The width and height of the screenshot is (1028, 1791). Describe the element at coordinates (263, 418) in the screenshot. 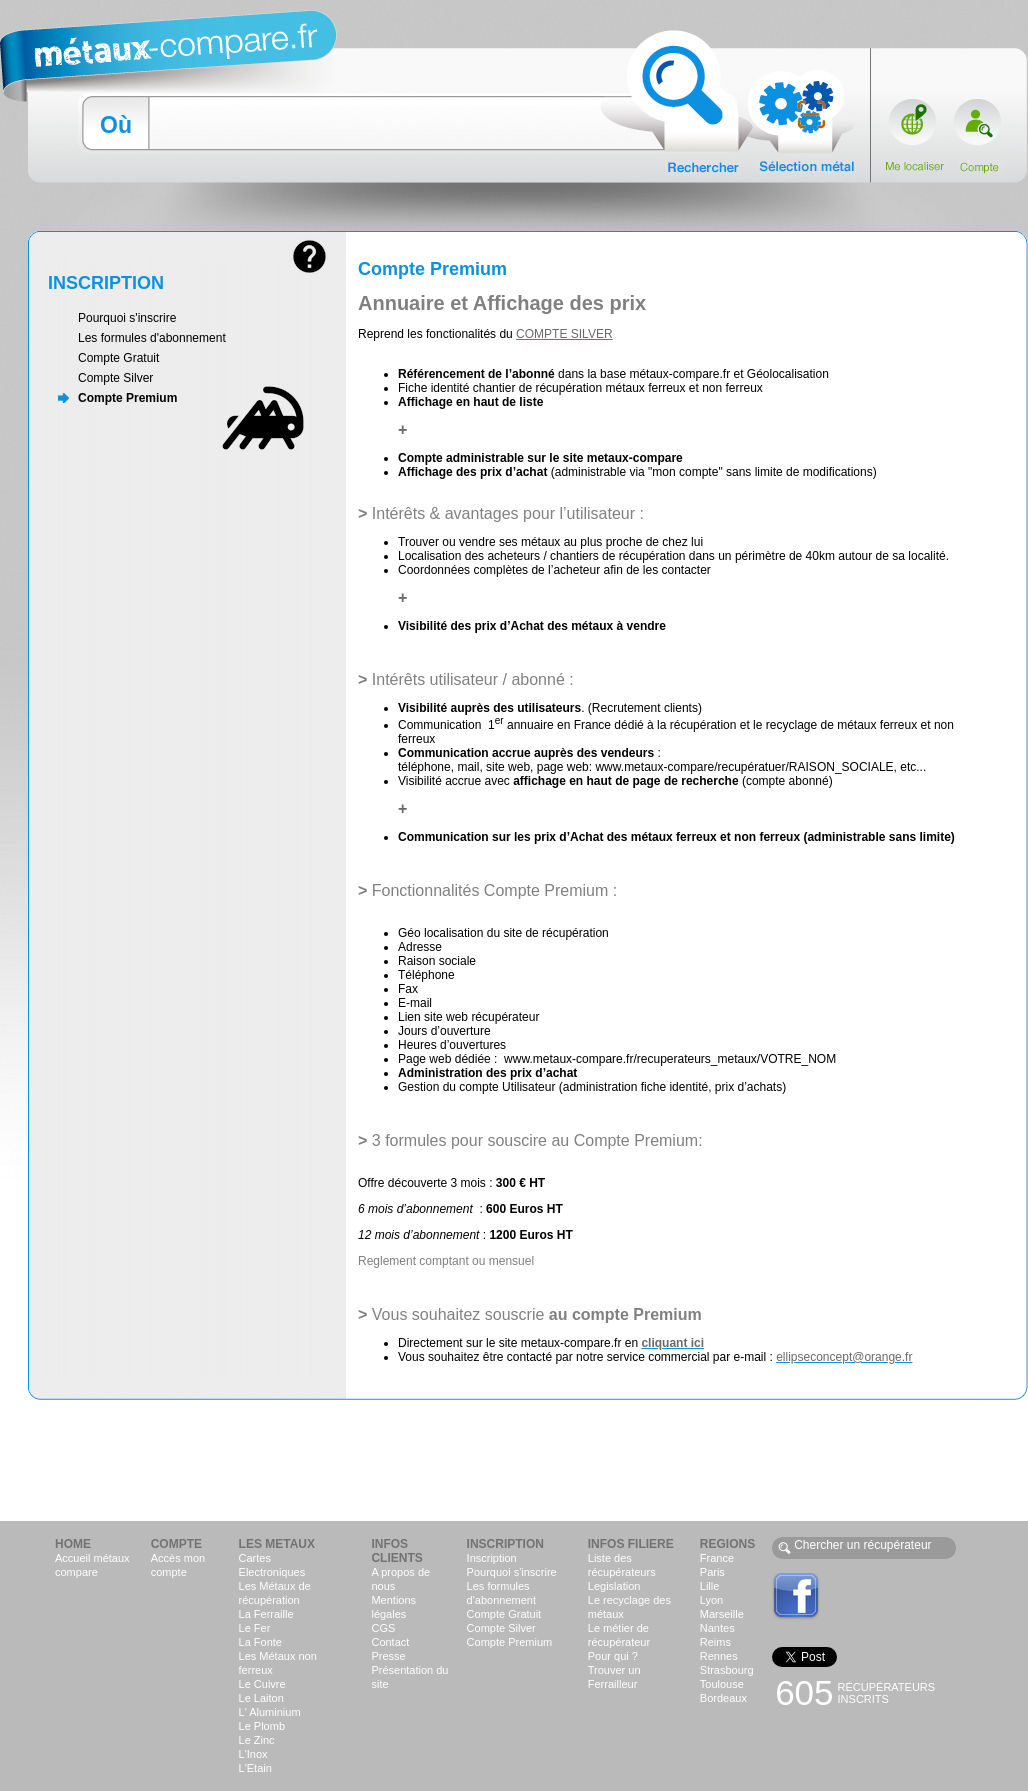

I see `indicates pest or insect-related content` at that location.